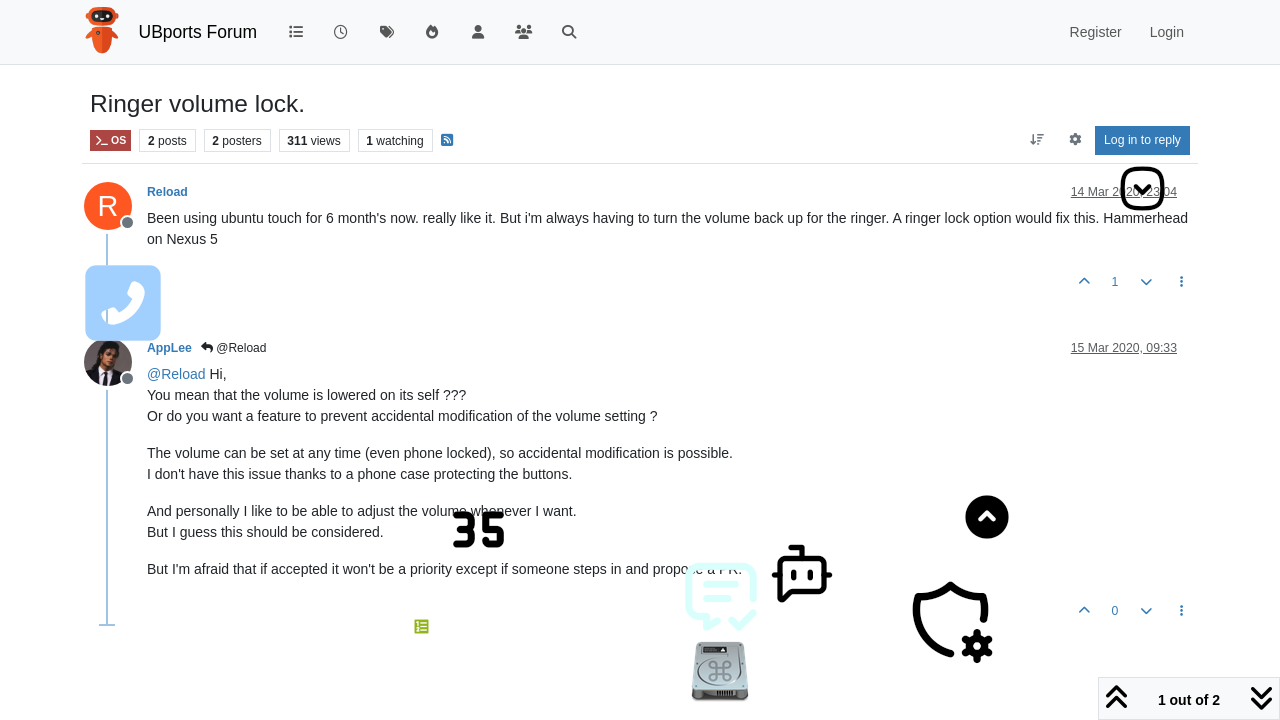 The height and width of the screenshot is (720, 1280). Describe the element at coordinates (720, 671) in the screenshot. I see `access the root system drive` at that location.